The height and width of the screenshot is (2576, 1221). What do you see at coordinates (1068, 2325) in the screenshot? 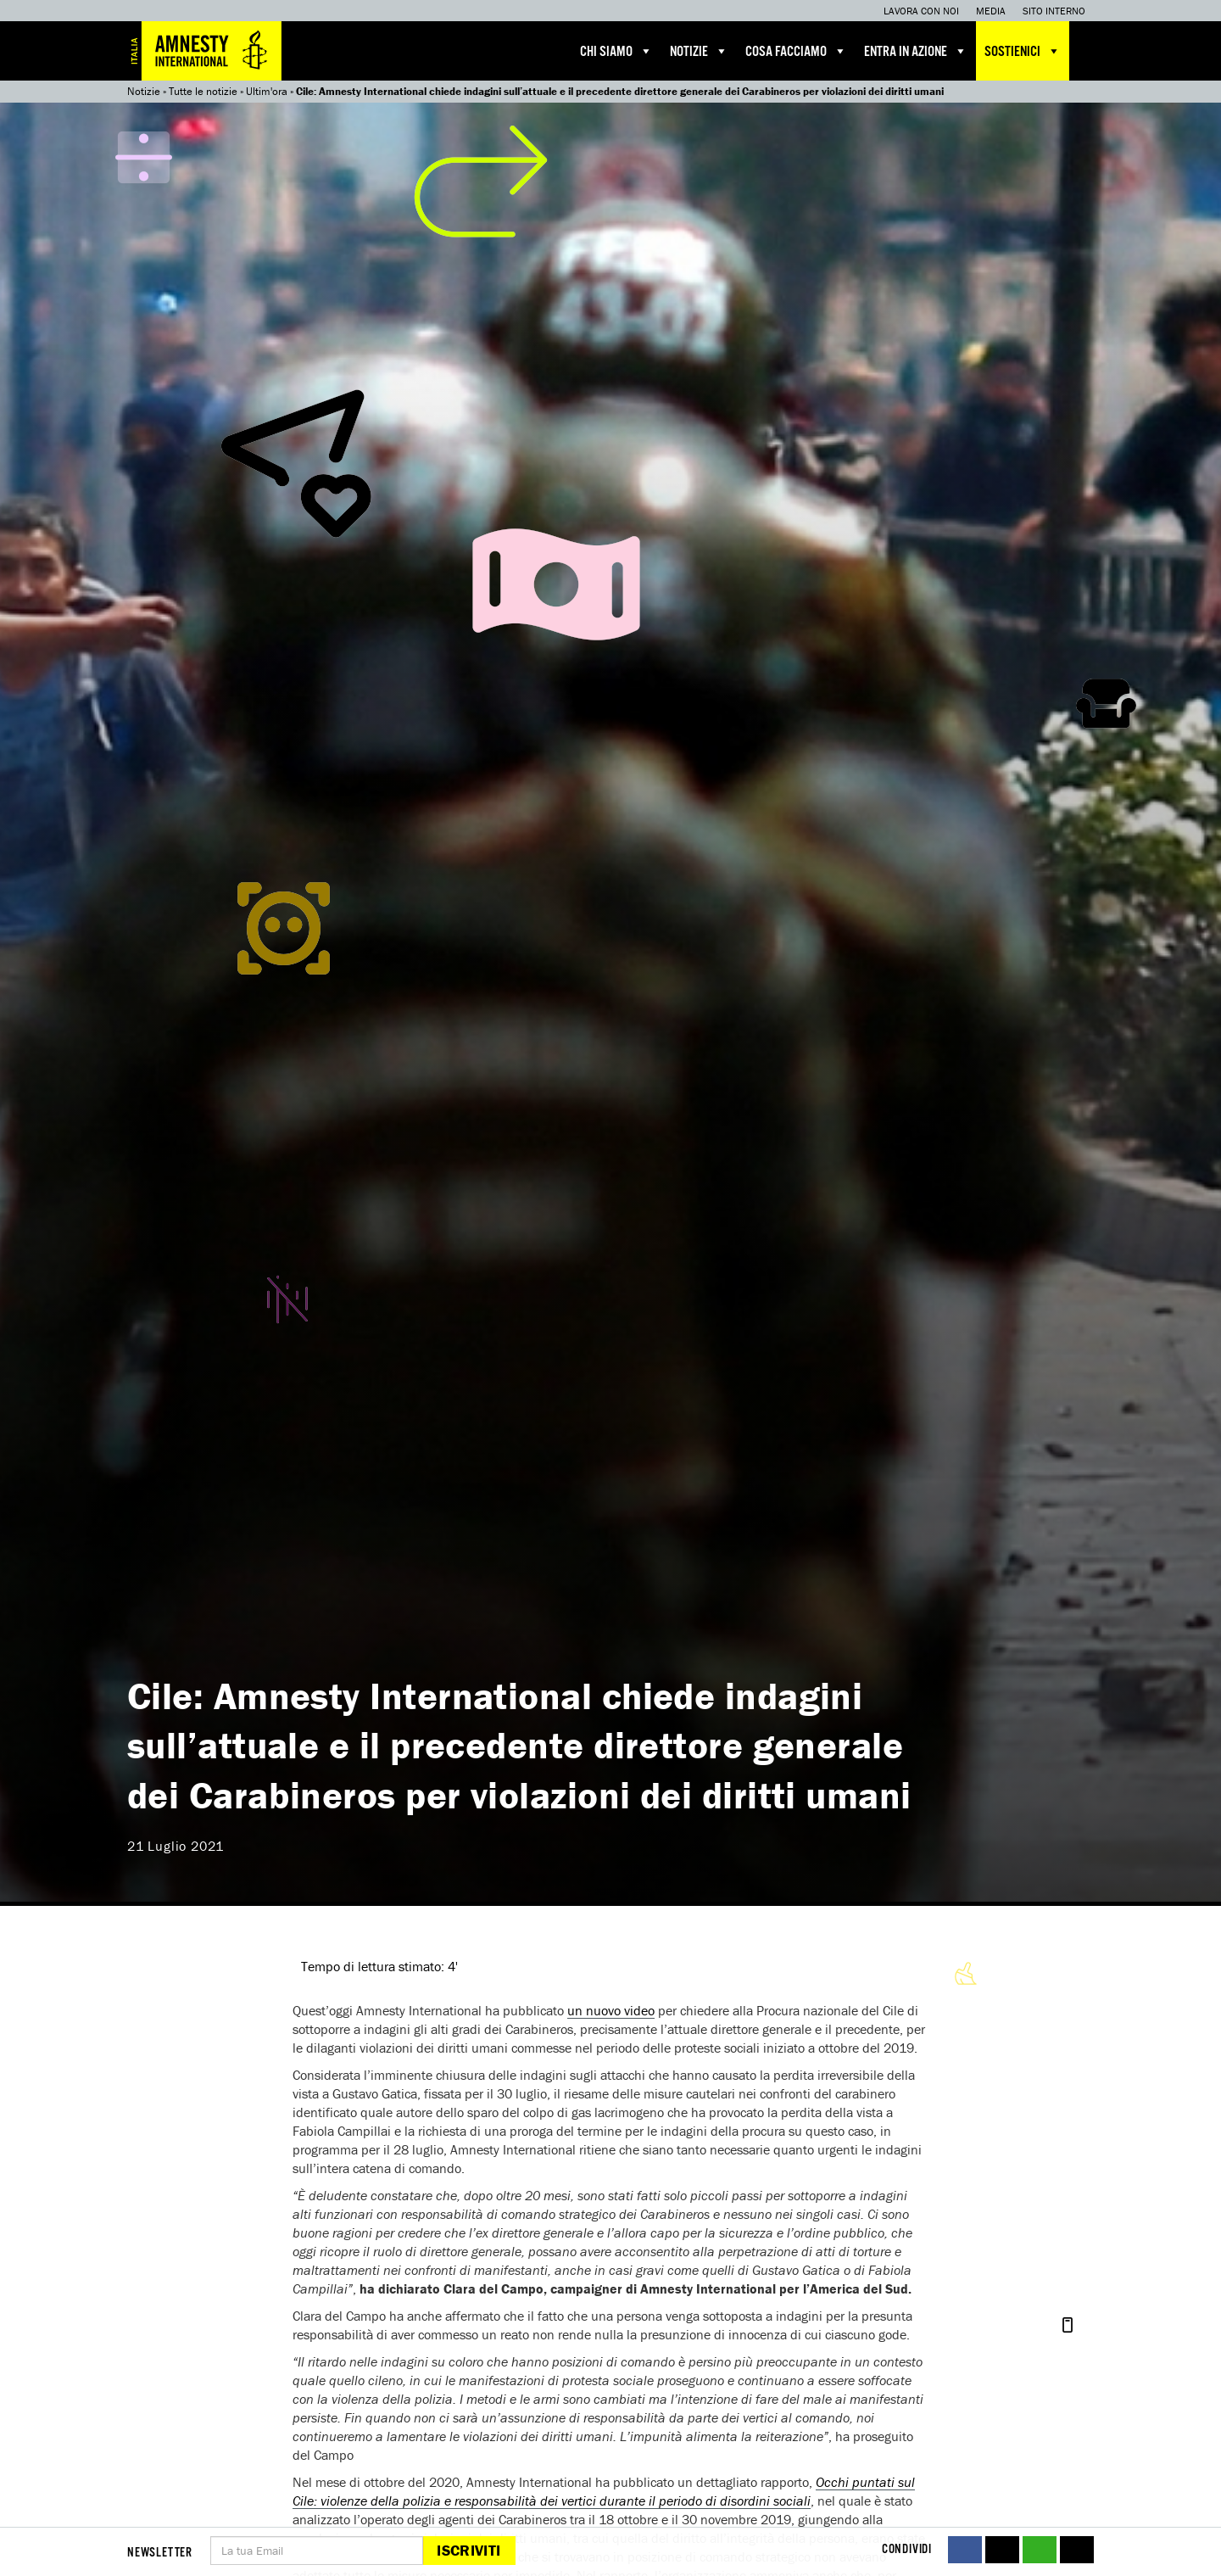
I see `mobile device speaker settings` at bounding box center [1068, 2325].